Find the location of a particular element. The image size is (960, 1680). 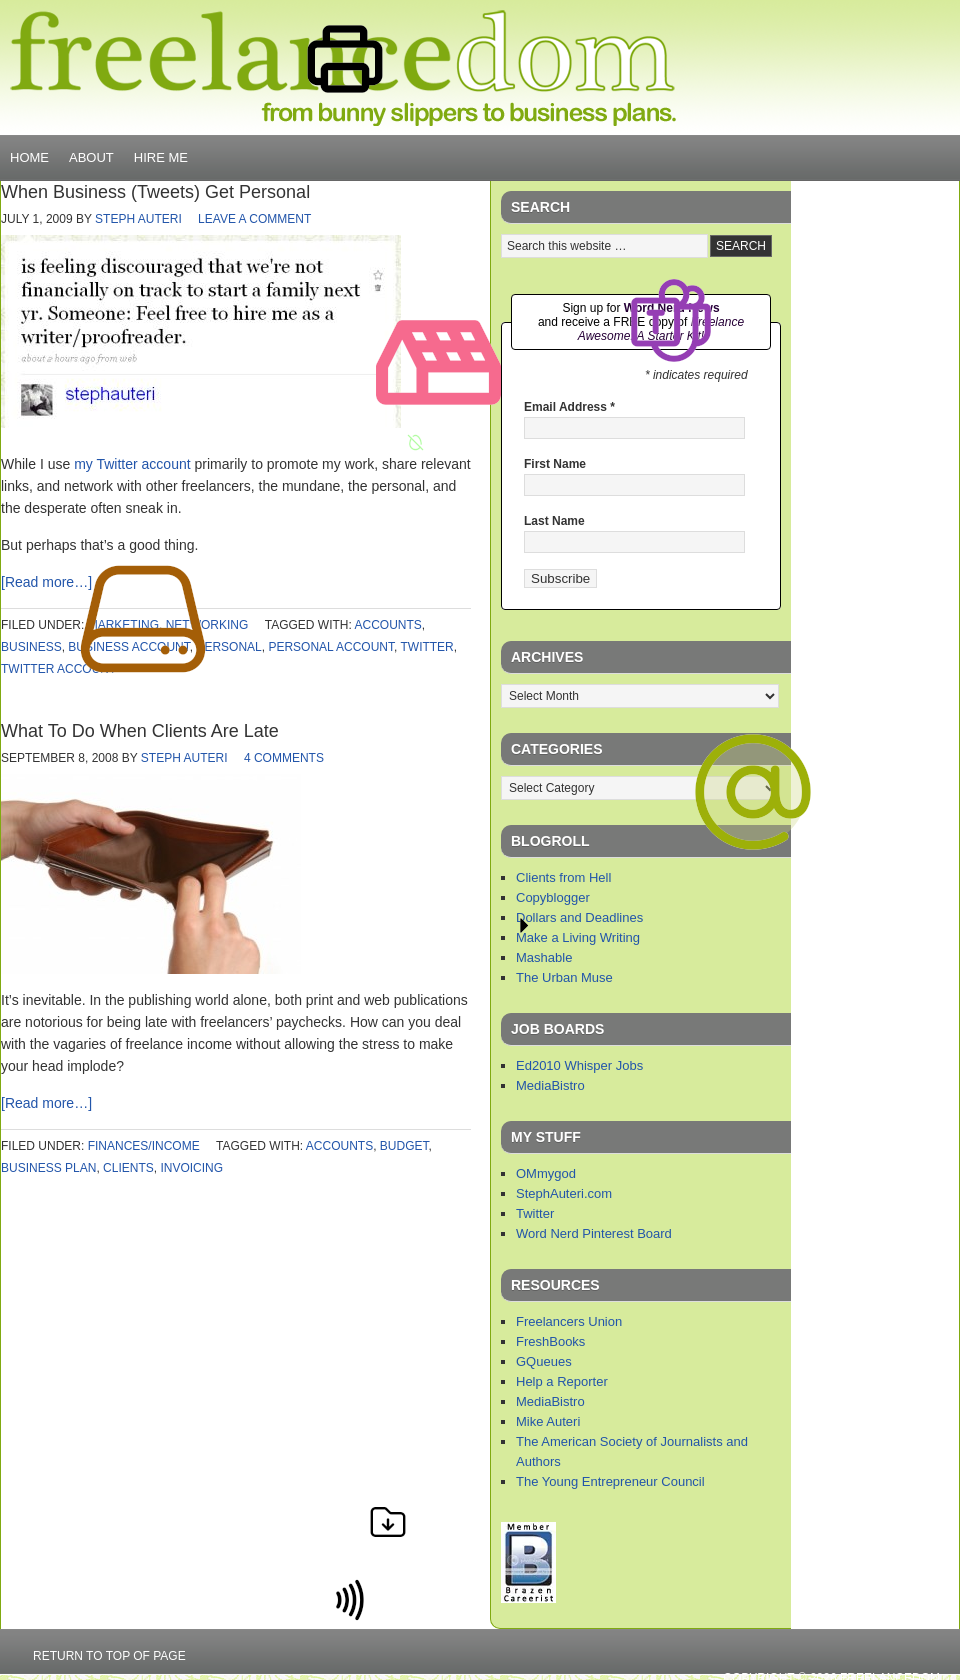

navigate to the next item or screen is located at coordinates (523, 925).